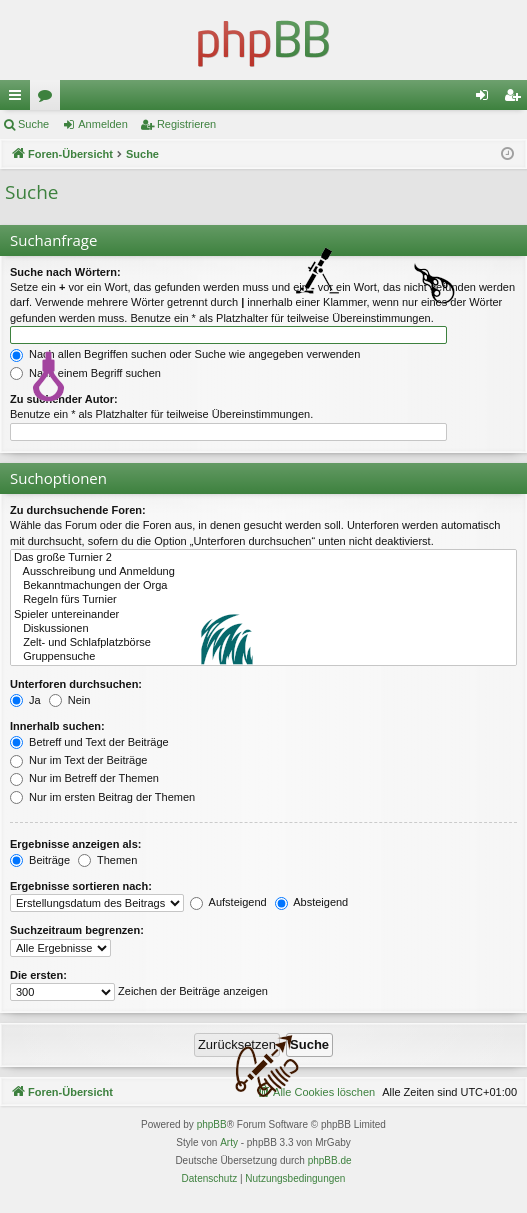 The height and width of the screenshot is (1213, 527). Describe the element at coordinates (317, 270) in the screenshot. I see `mortar weapon icon for military or strategy games` at that location.